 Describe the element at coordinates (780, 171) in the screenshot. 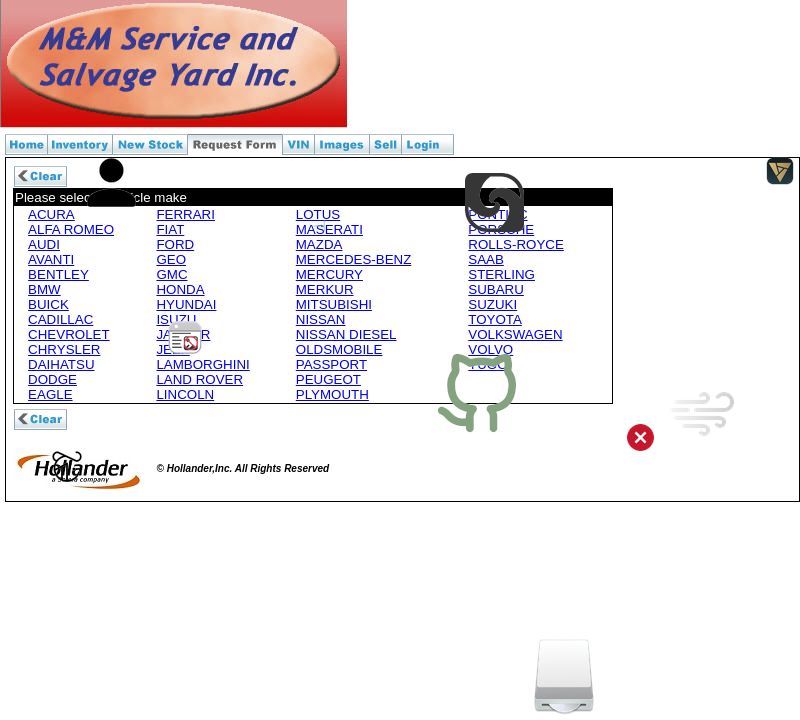

I see `open the Artifact app` at that location.